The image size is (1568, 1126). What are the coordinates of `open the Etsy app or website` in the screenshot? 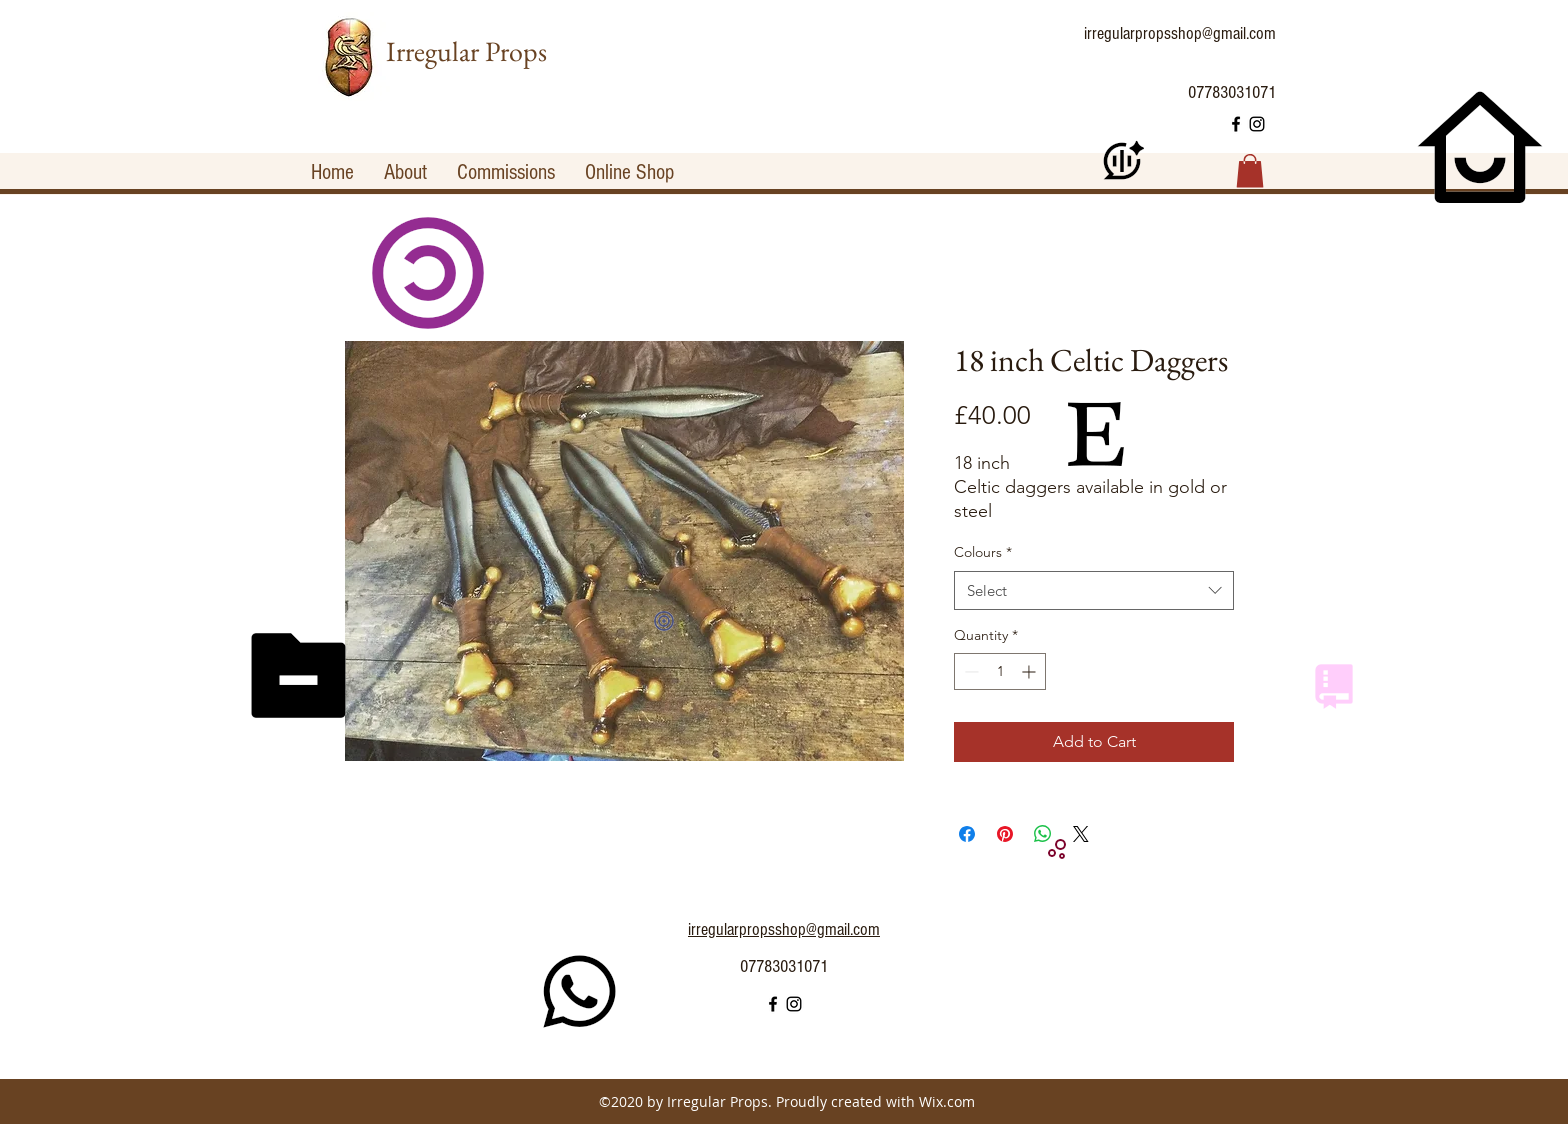 It's located at (1096, 434).